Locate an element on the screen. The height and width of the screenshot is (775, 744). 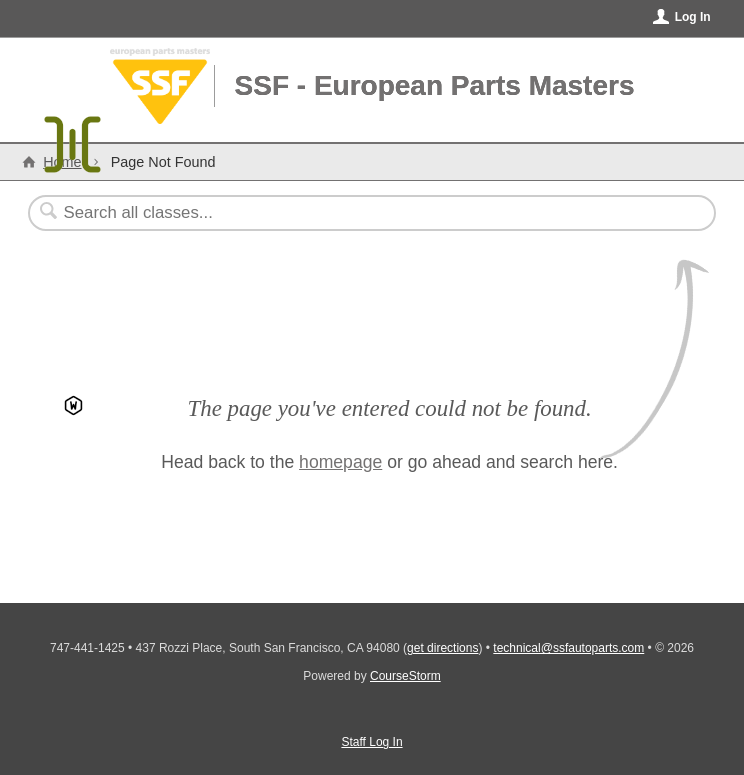
adjust horizontal spacing between elements is located at coordinates (72, 144).